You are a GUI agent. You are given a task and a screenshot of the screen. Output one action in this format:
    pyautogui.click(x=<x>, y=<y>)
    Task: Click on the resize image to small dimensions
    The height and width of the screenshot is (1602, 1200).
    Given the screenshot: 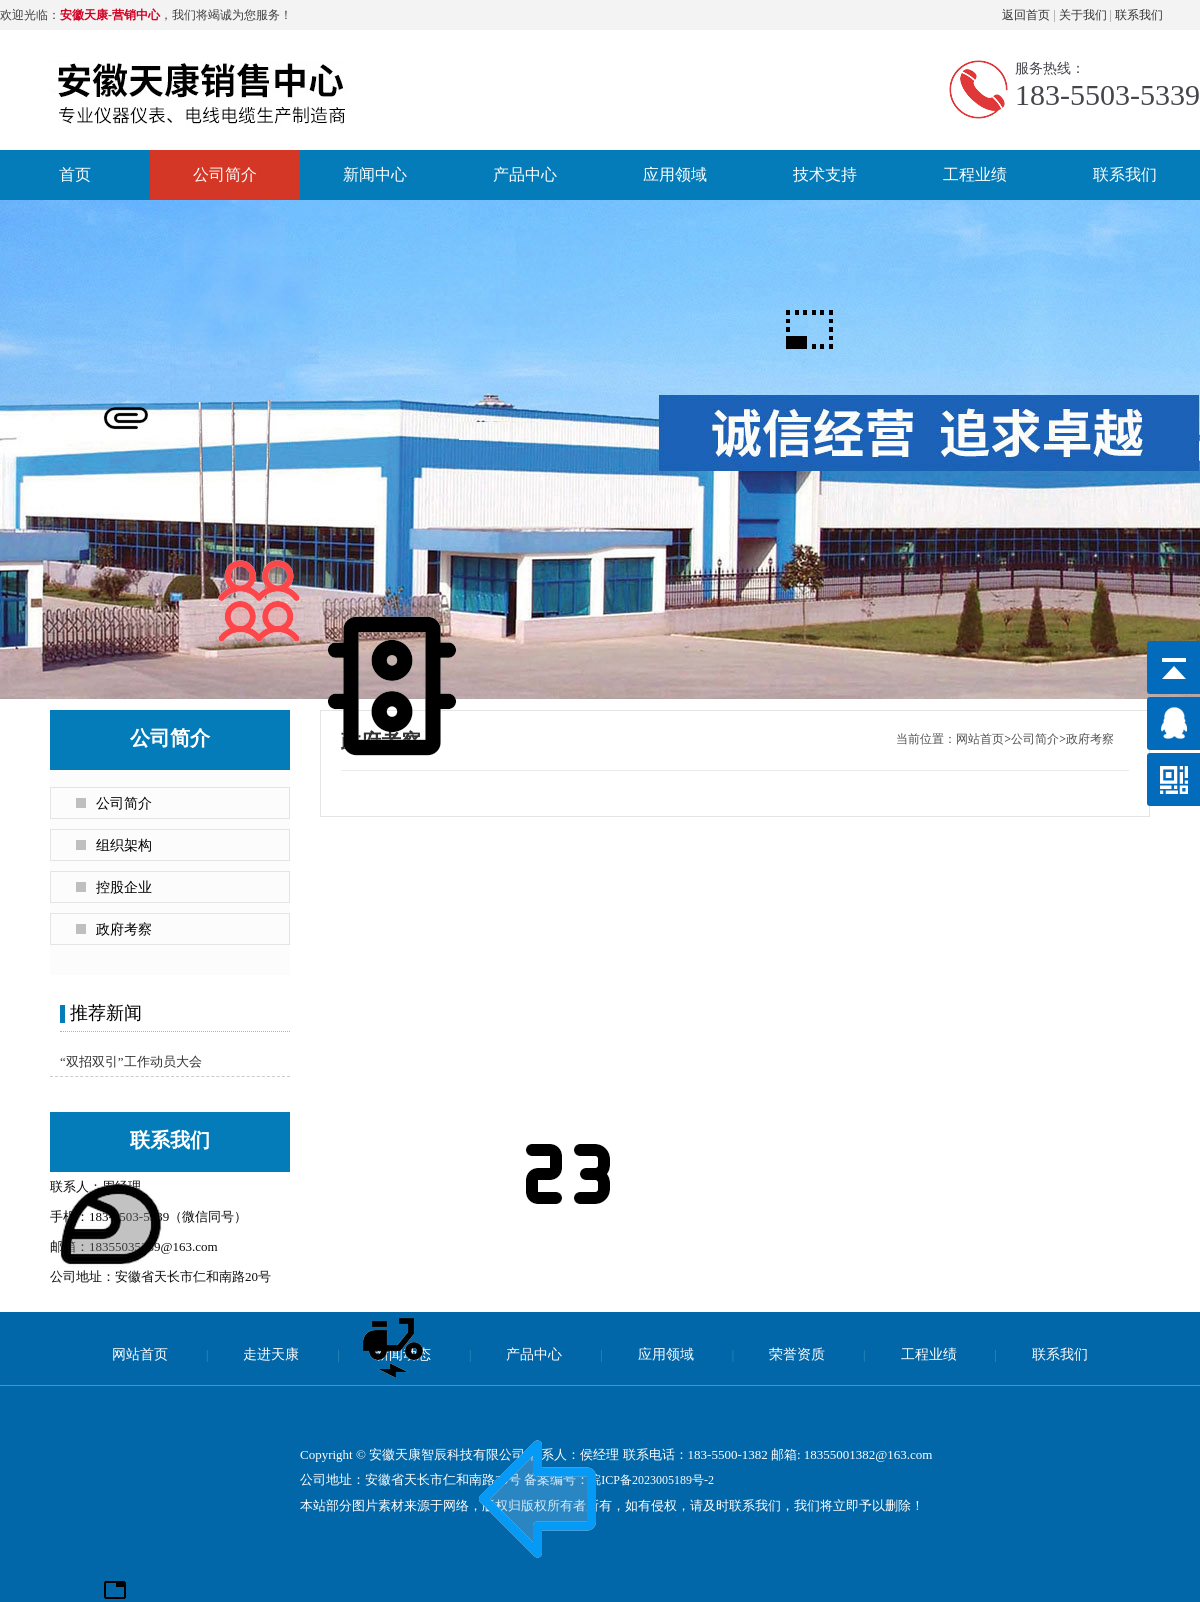 What is the action you would take?
    pyautogui.click(x=809, y=329)
    